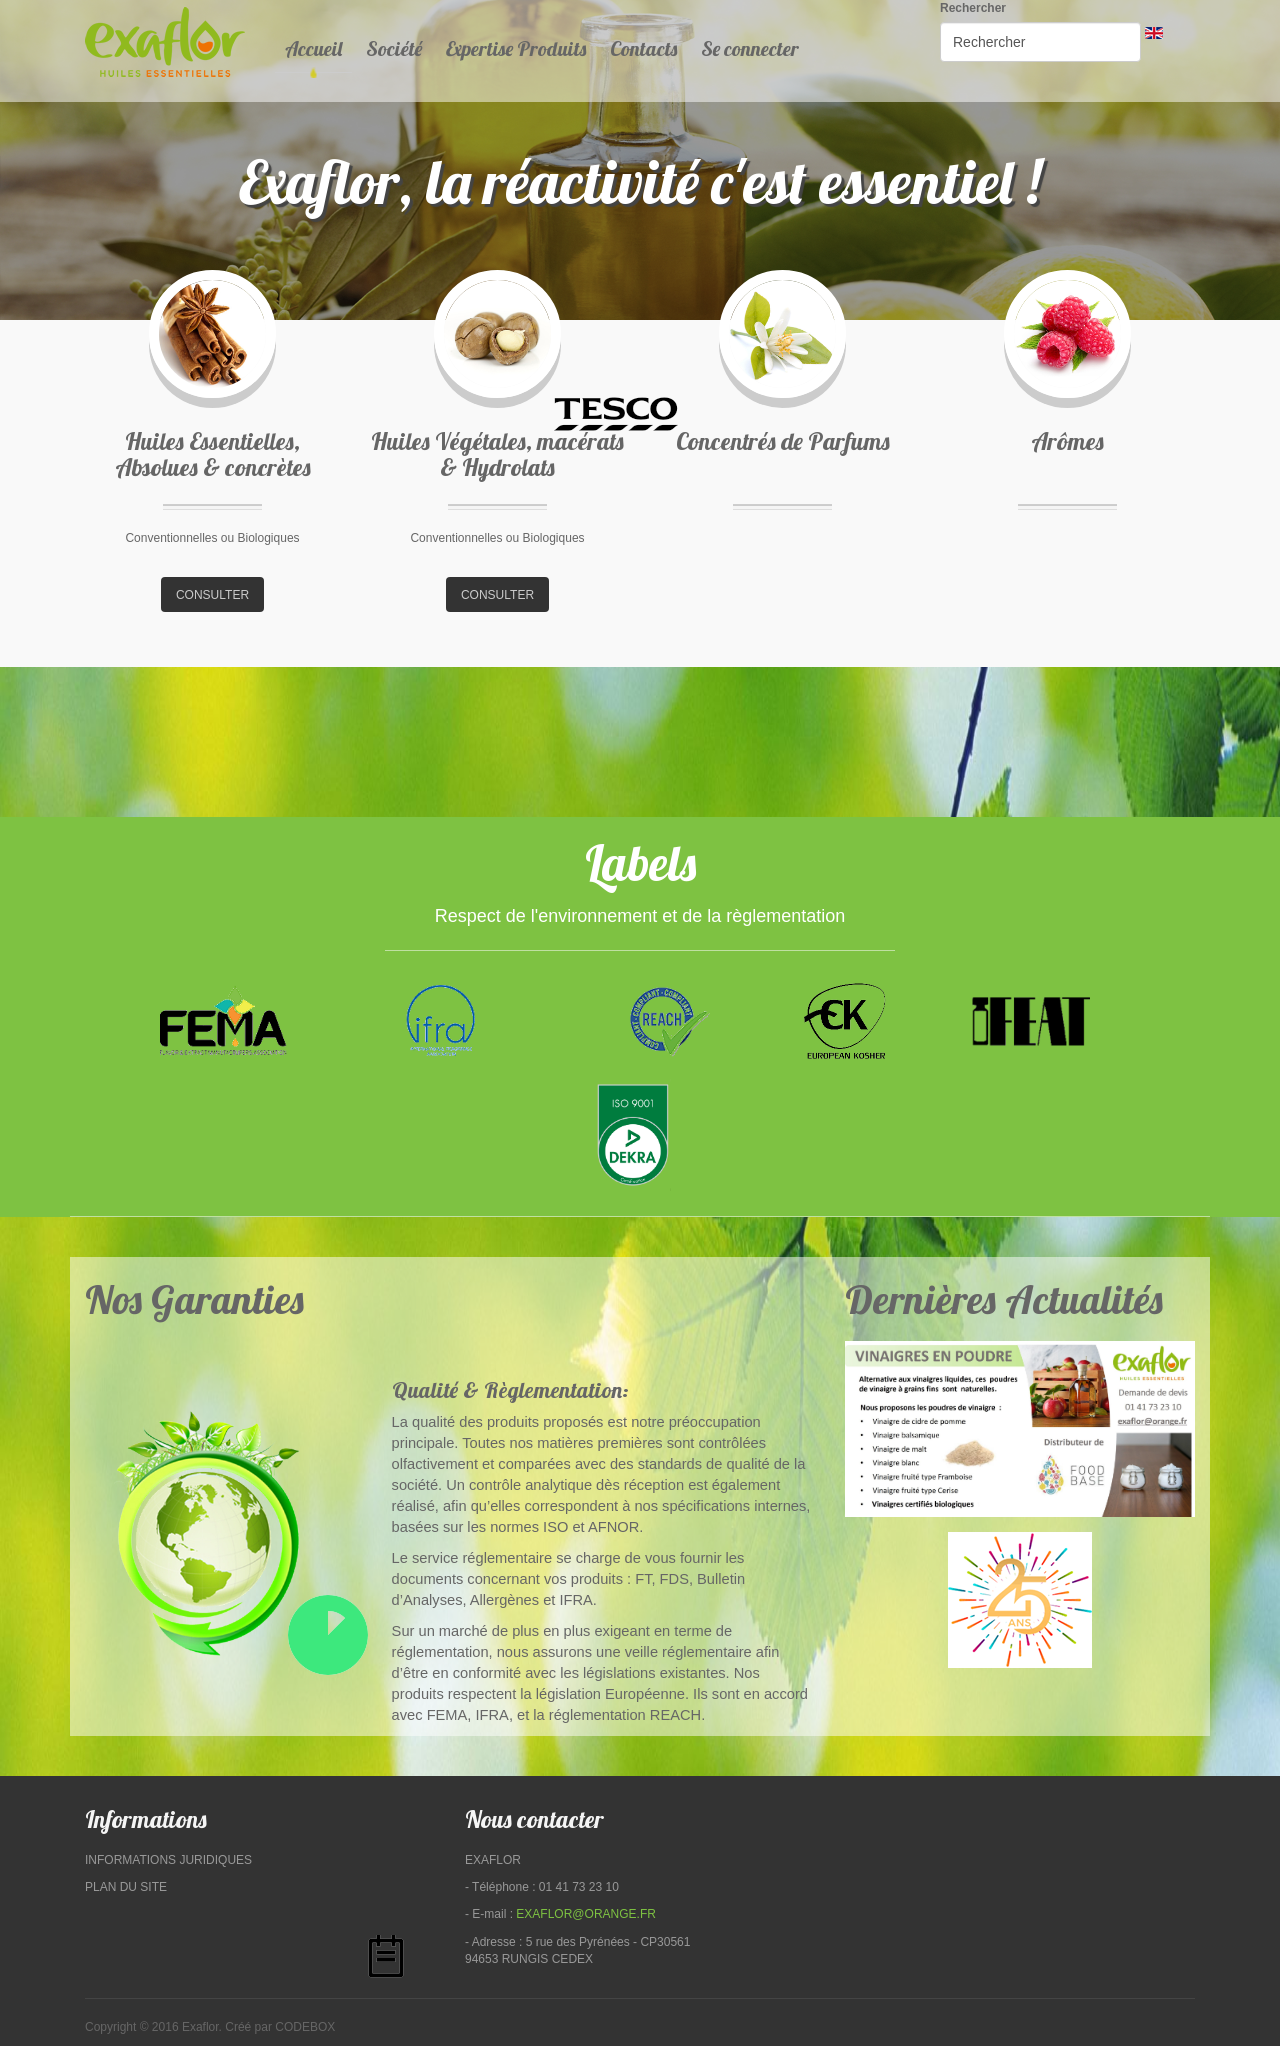 The width and height of the screenshot is (1280, 2046). Describe the element at coordinates (328, 1635) in the screenshot. I see `indicates progress at early stage or first step` at that location.